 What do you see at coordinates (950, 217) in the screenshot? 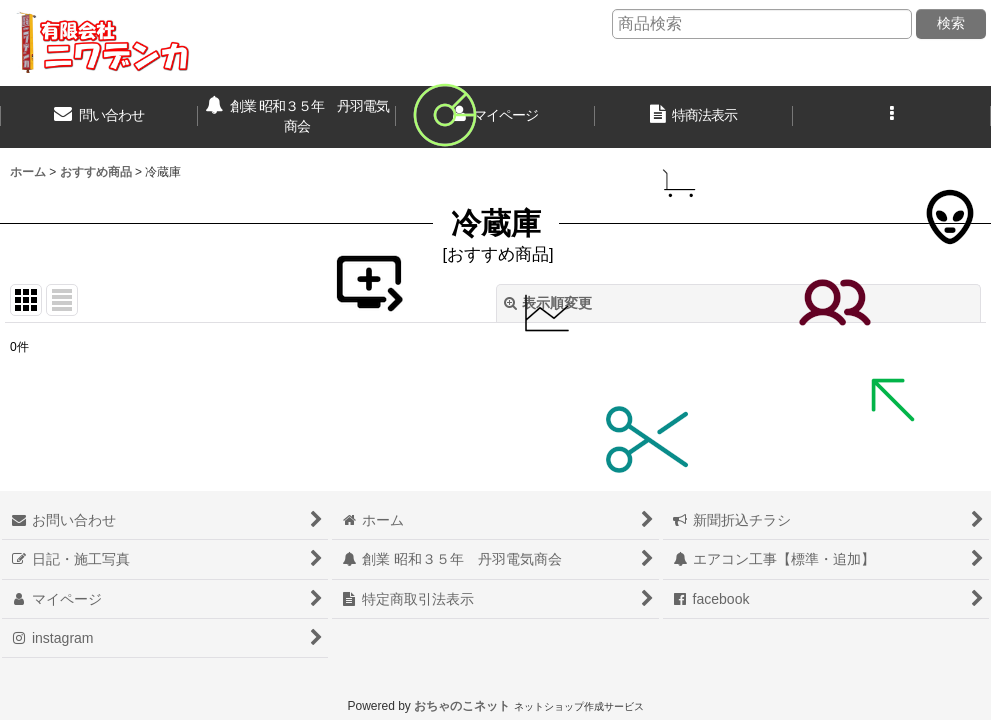
I see `view or access sci-fi themed content` at bounding box center [950, 217].